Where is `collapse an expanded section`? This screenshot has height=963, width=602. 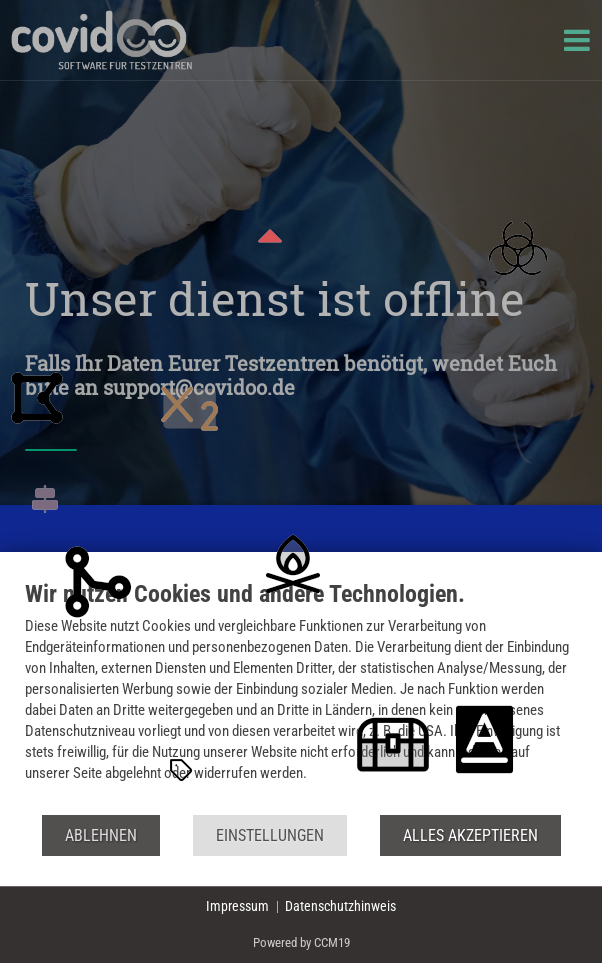 collapse an expanded section is located at coordinates (270, 237).